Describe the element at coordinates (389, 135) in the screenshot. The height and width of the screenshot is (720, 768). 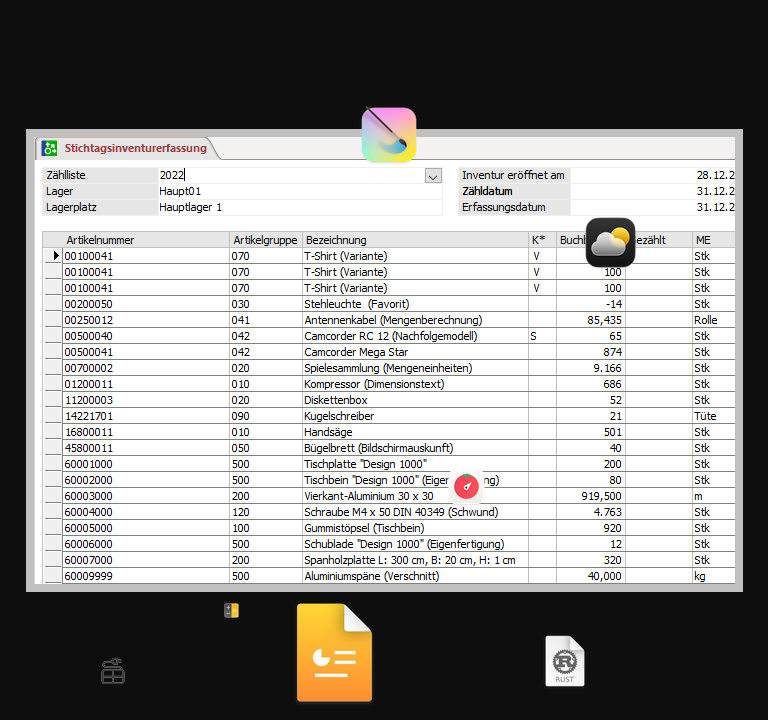
I see `open krita digital painting application` at that location.